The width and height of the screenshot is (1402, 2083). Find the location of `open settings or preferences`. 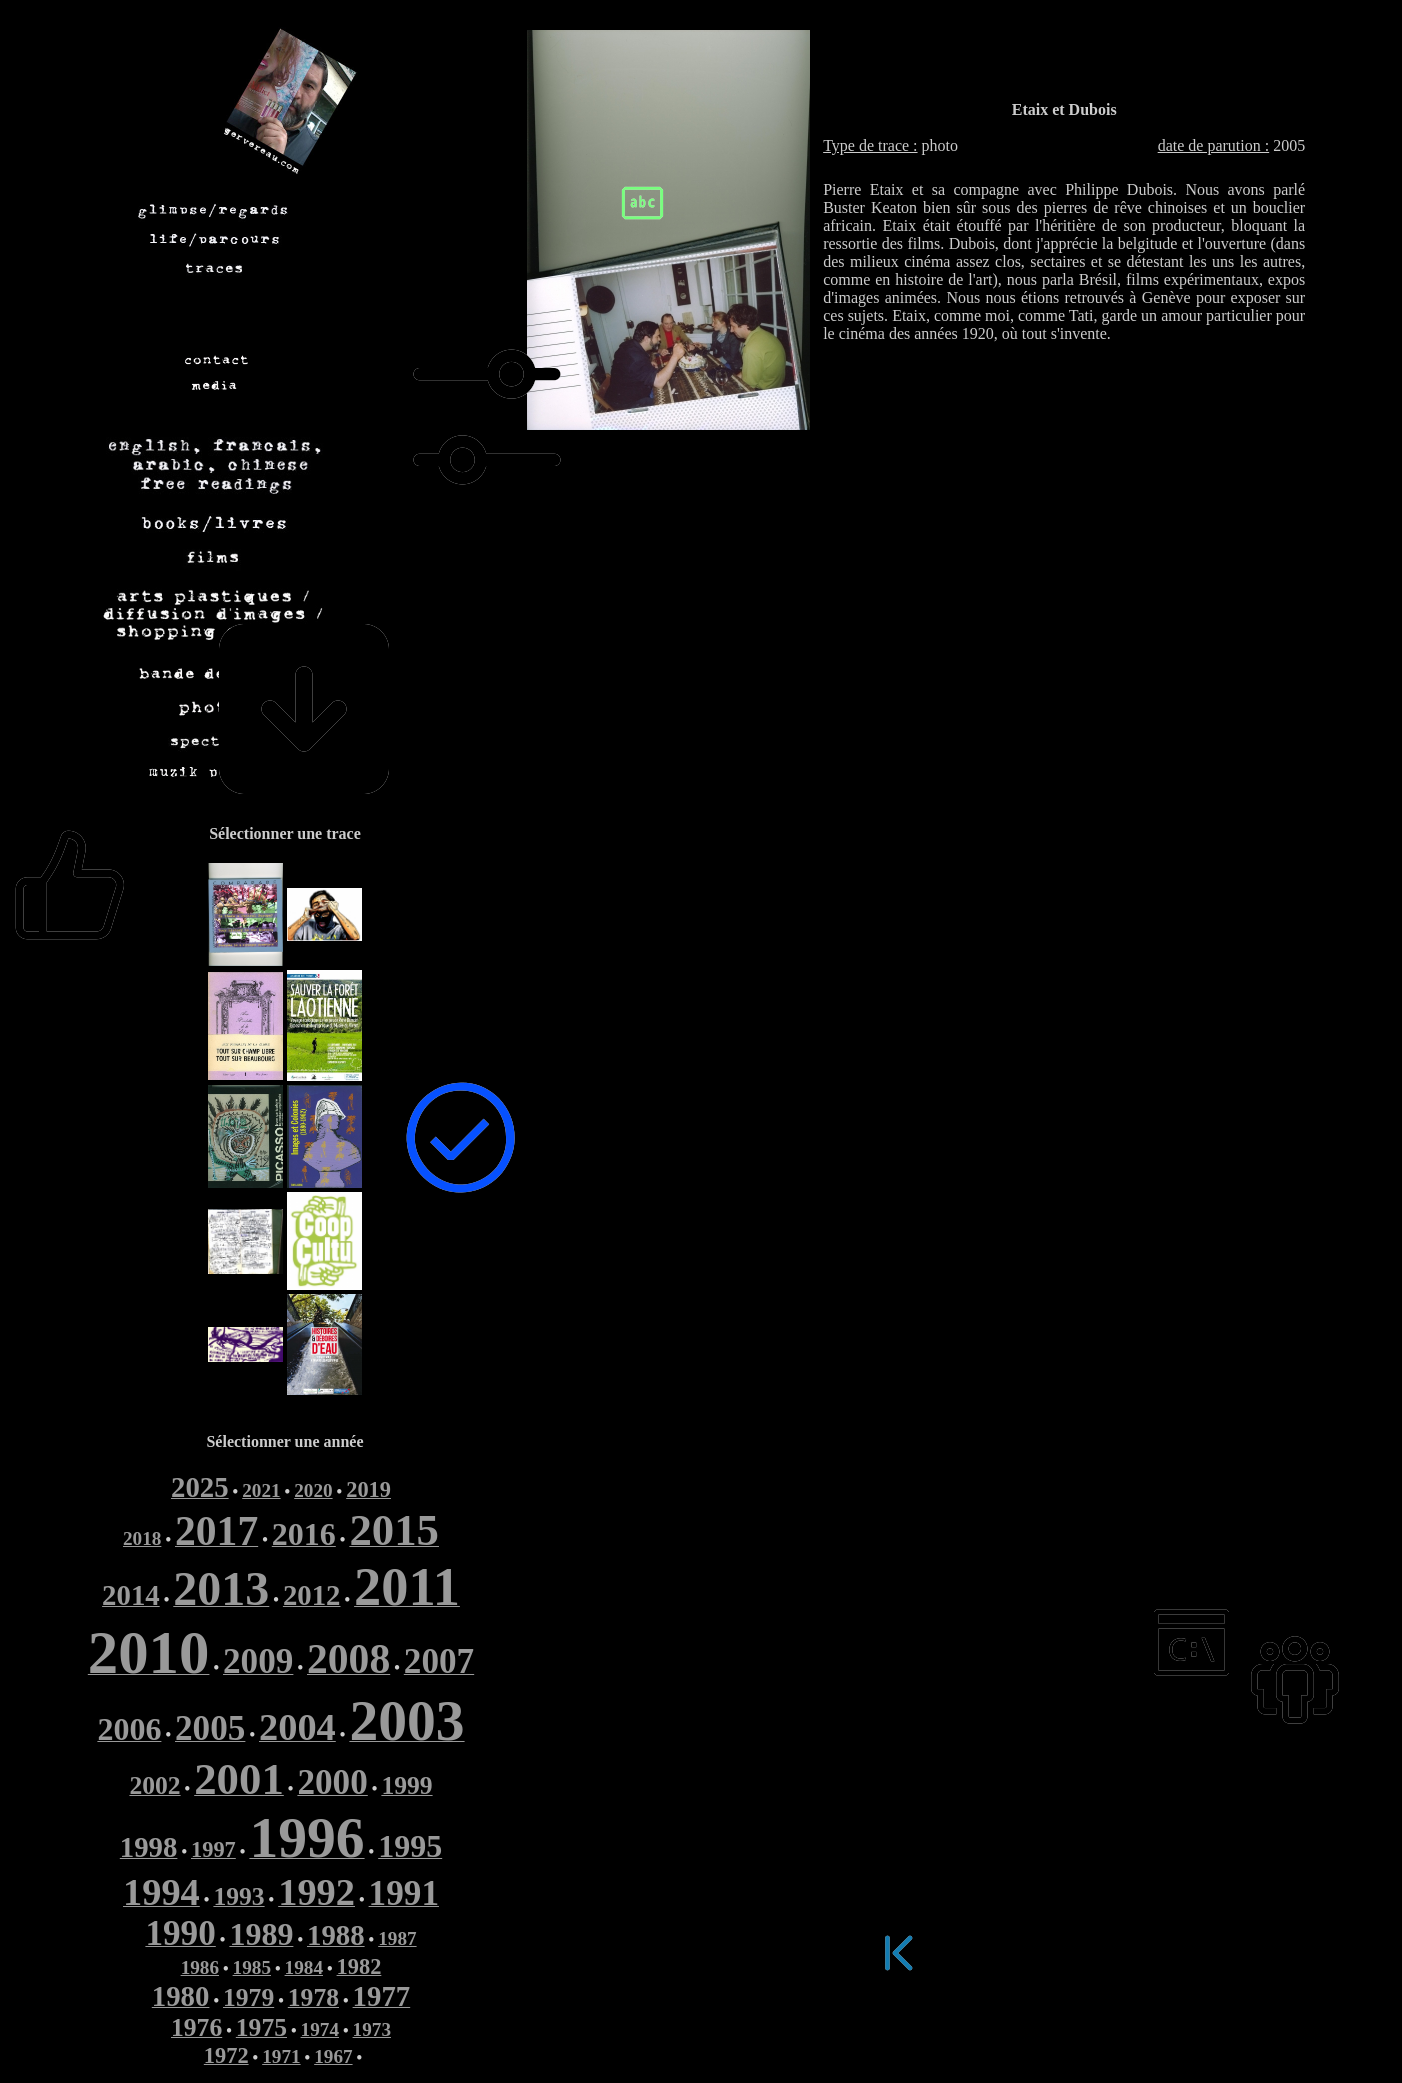

open settings or preferences is located at coordinates (487, 417).